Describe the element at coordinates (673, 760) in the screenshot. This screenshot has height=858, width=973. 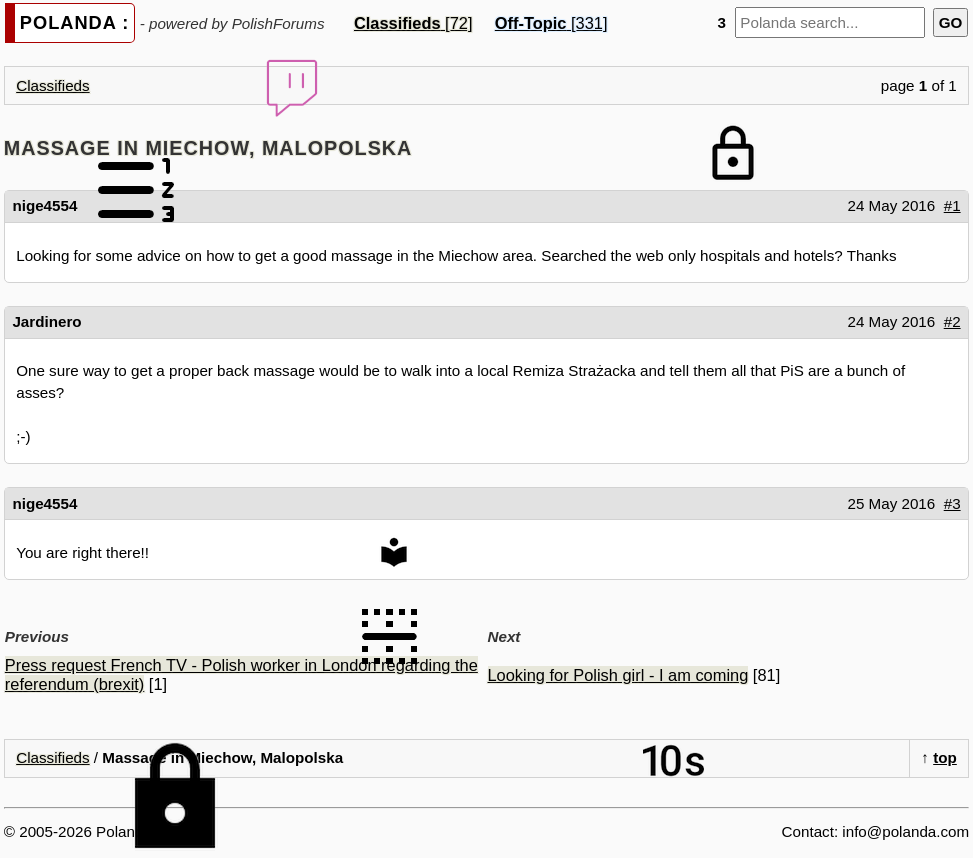
I see `set a 10-second timer` at that location.